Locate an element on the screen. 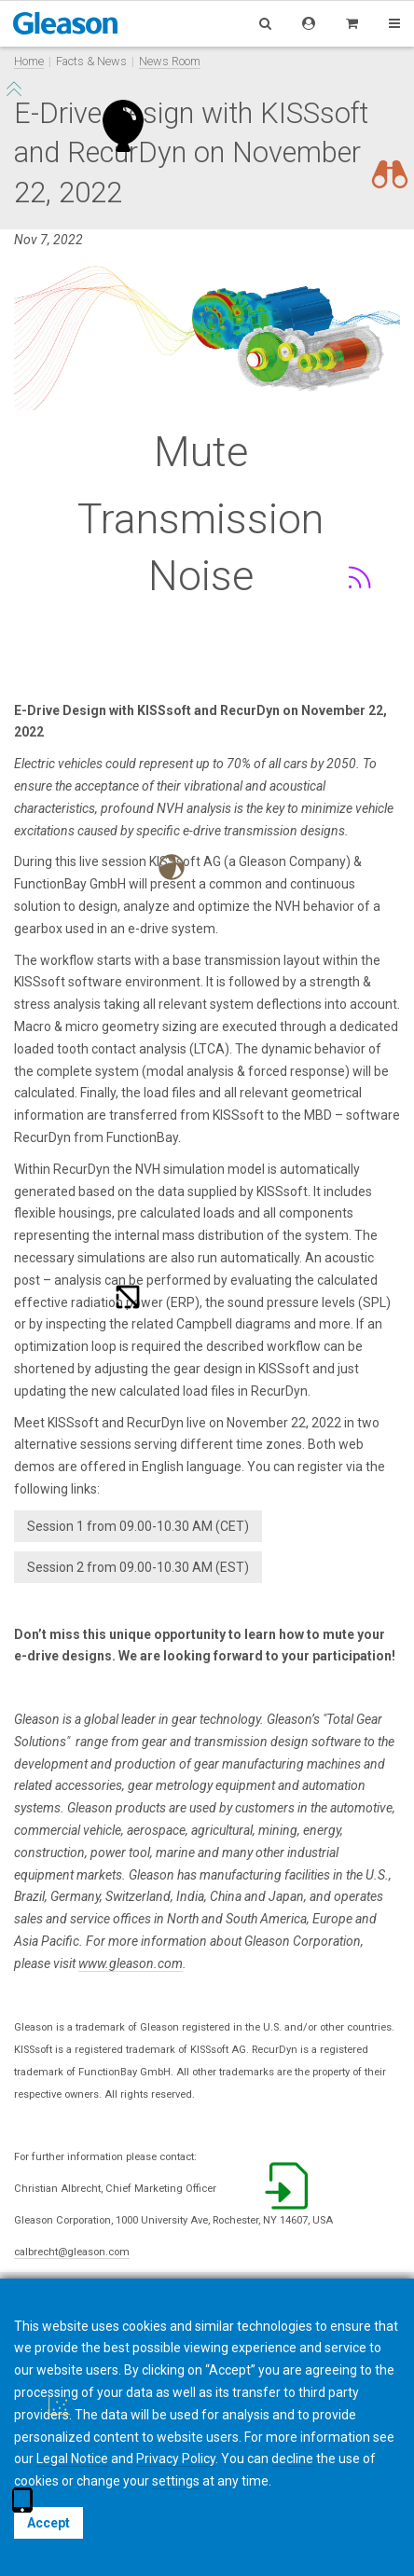  subscribe to RSS feed is located at coordinates (358, 579).